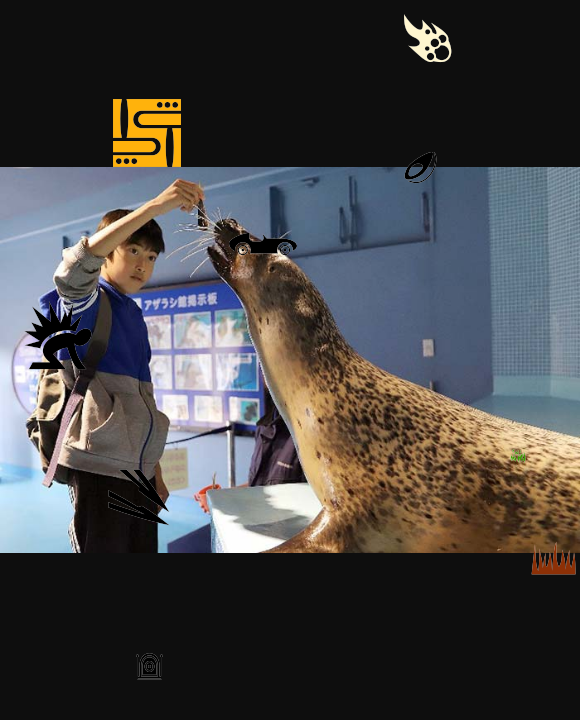 The width and height of the screenshot is (580, 720). Describe the element at coordinates (420, 167) in the screenshot. I see `select avocado ingredient or topping` at that location.